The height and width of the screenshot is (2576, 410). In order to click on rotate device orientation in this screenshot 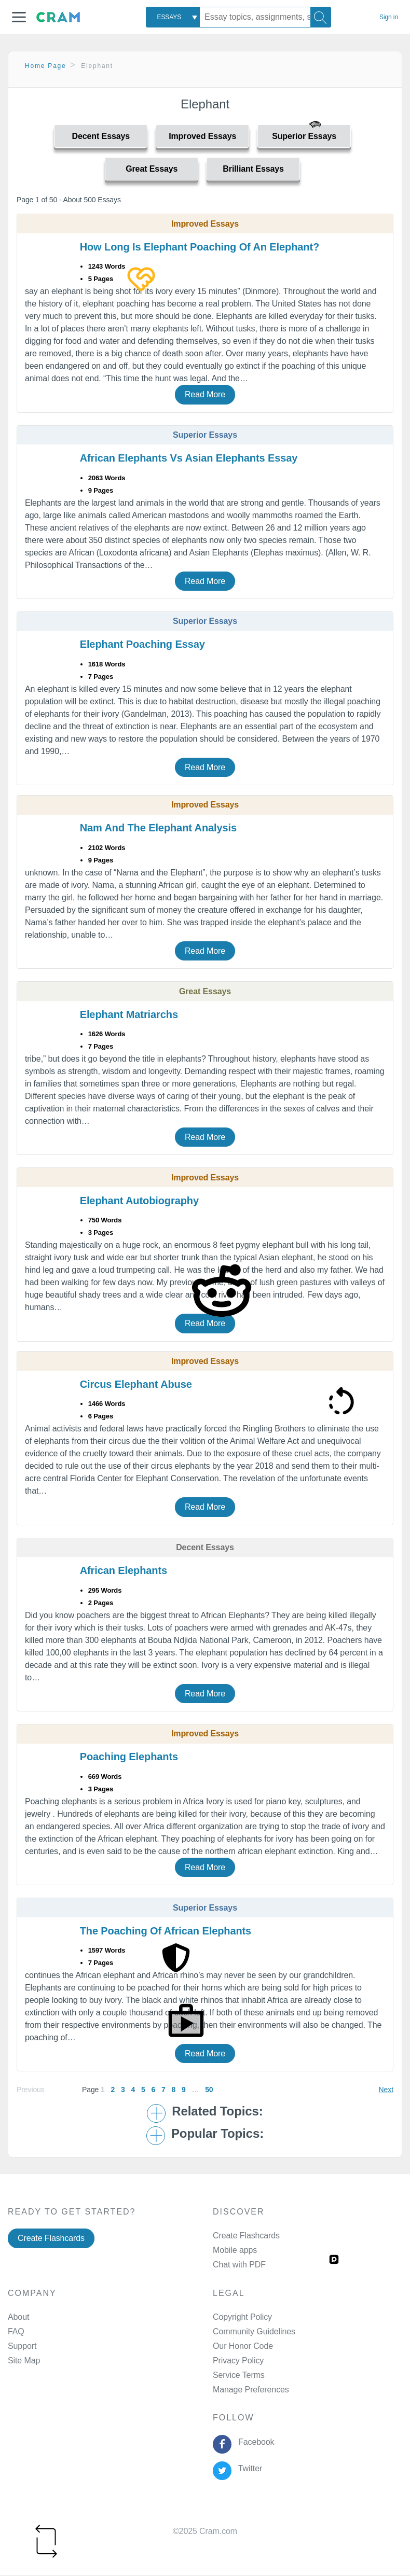, I will do `click(46, 2541)`.